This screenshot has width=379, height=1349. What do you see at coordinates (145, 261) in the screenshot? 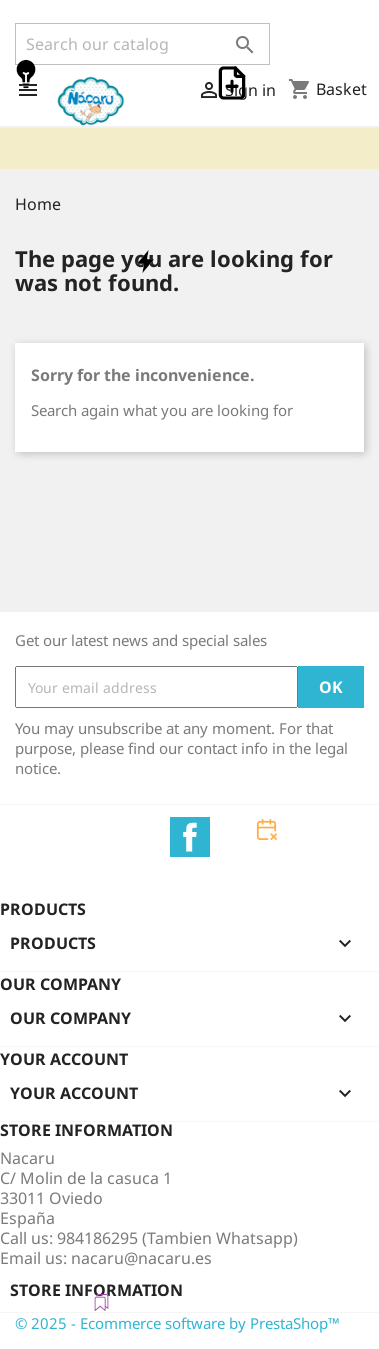
I see `toggle camera flash on or off` at bounding box center [145, 261].